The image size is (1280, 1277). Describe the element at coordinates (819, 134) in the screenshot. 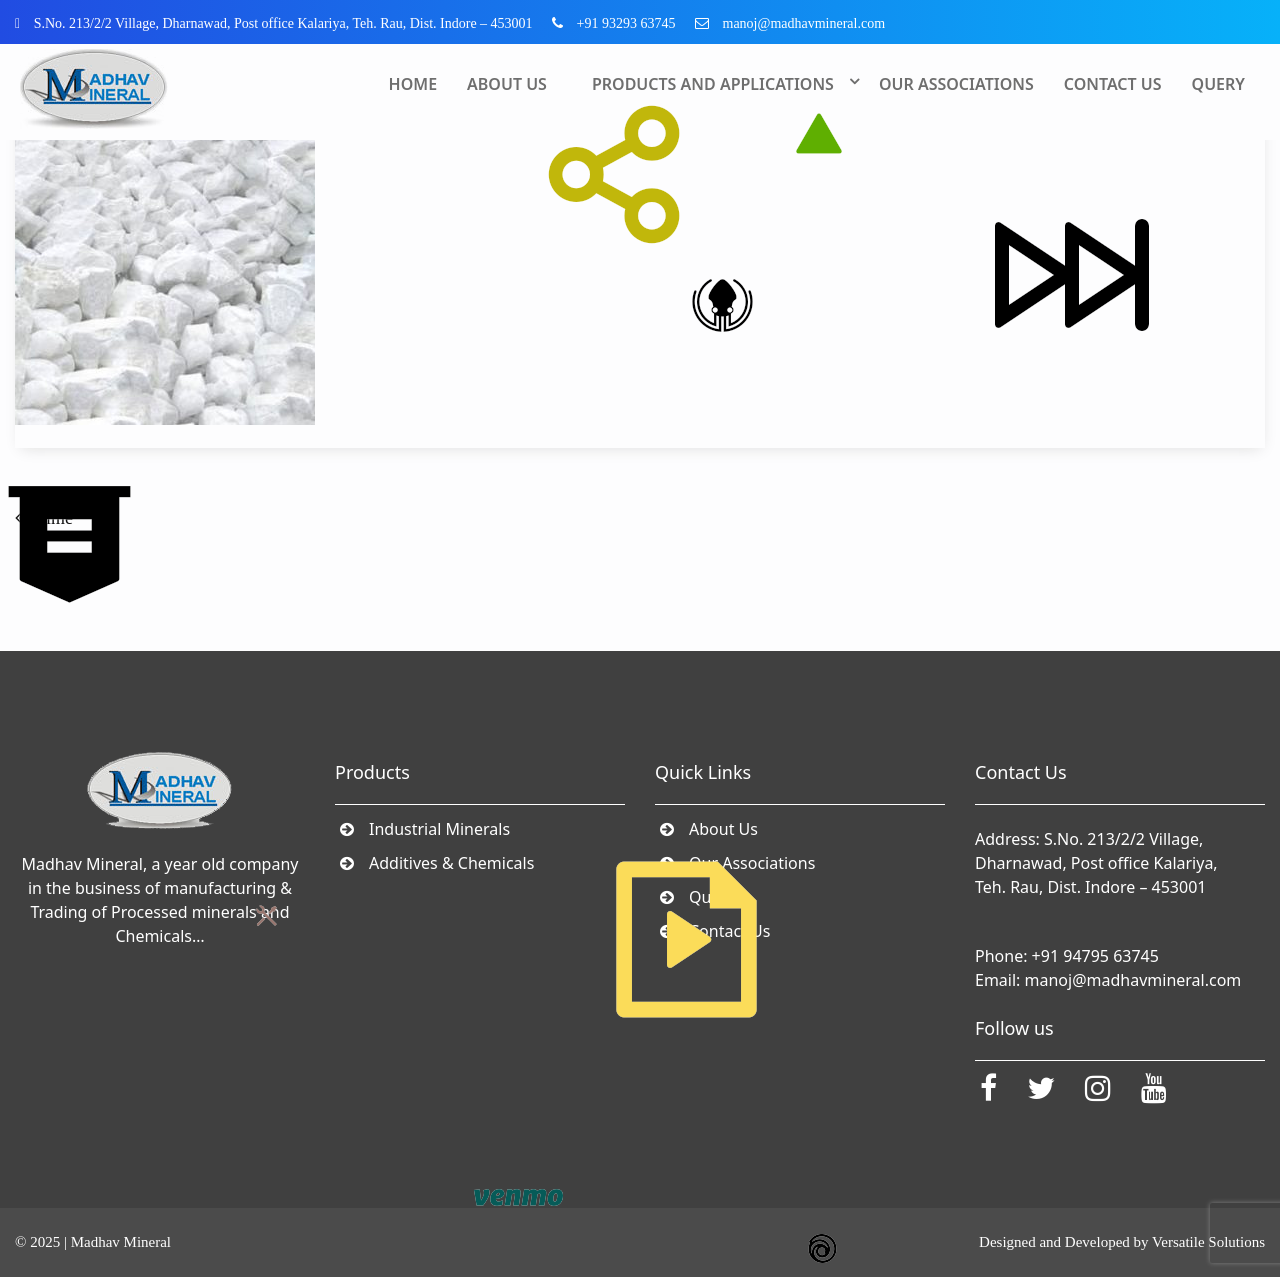

I see `play or start media content` at that location.